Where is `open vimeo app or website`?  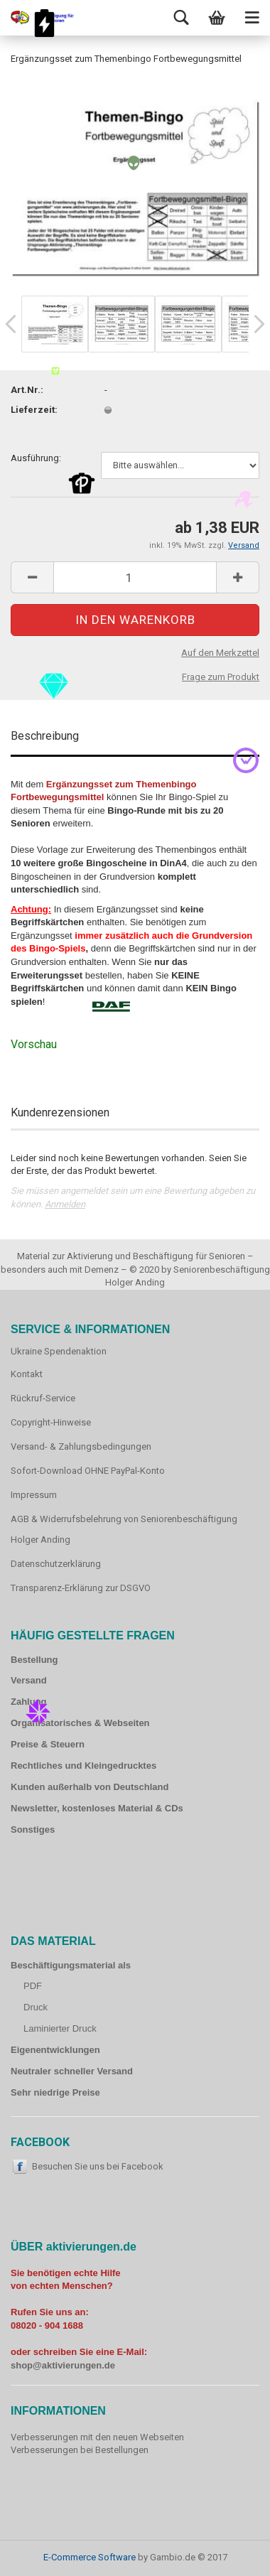 open vimeo app or website is located at coordinates (55, 371).